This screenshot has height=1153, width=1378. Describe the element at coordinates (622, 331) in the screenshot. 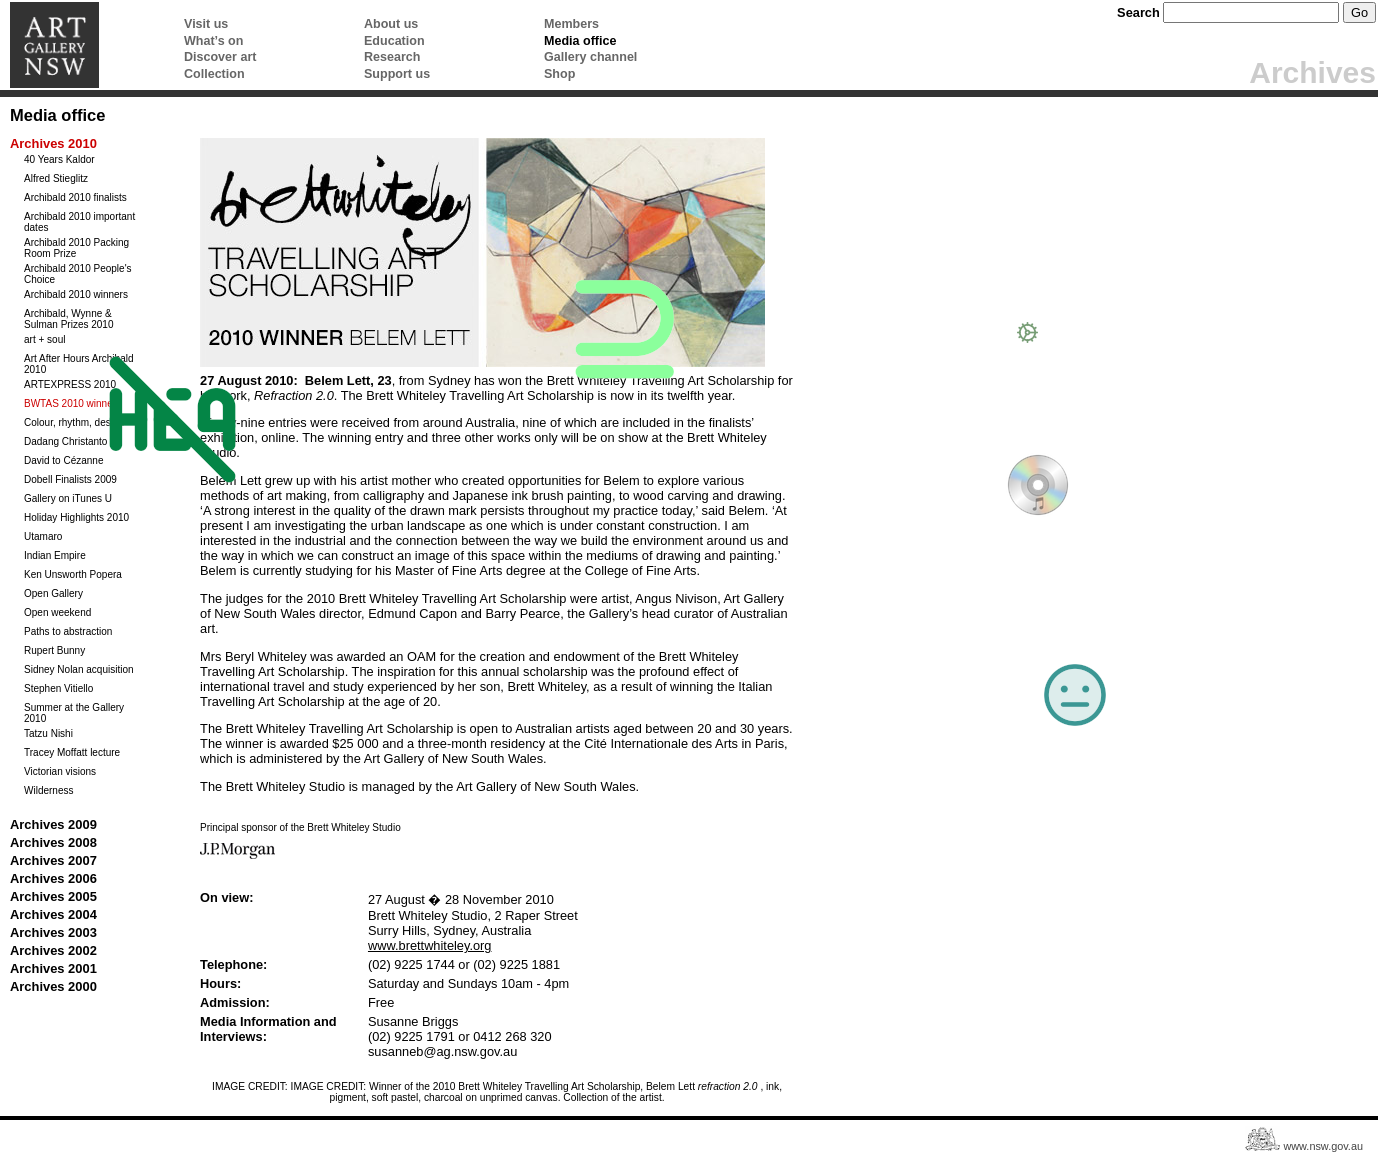

I see `indicates a superset relationship in mathematical notation` at that location.